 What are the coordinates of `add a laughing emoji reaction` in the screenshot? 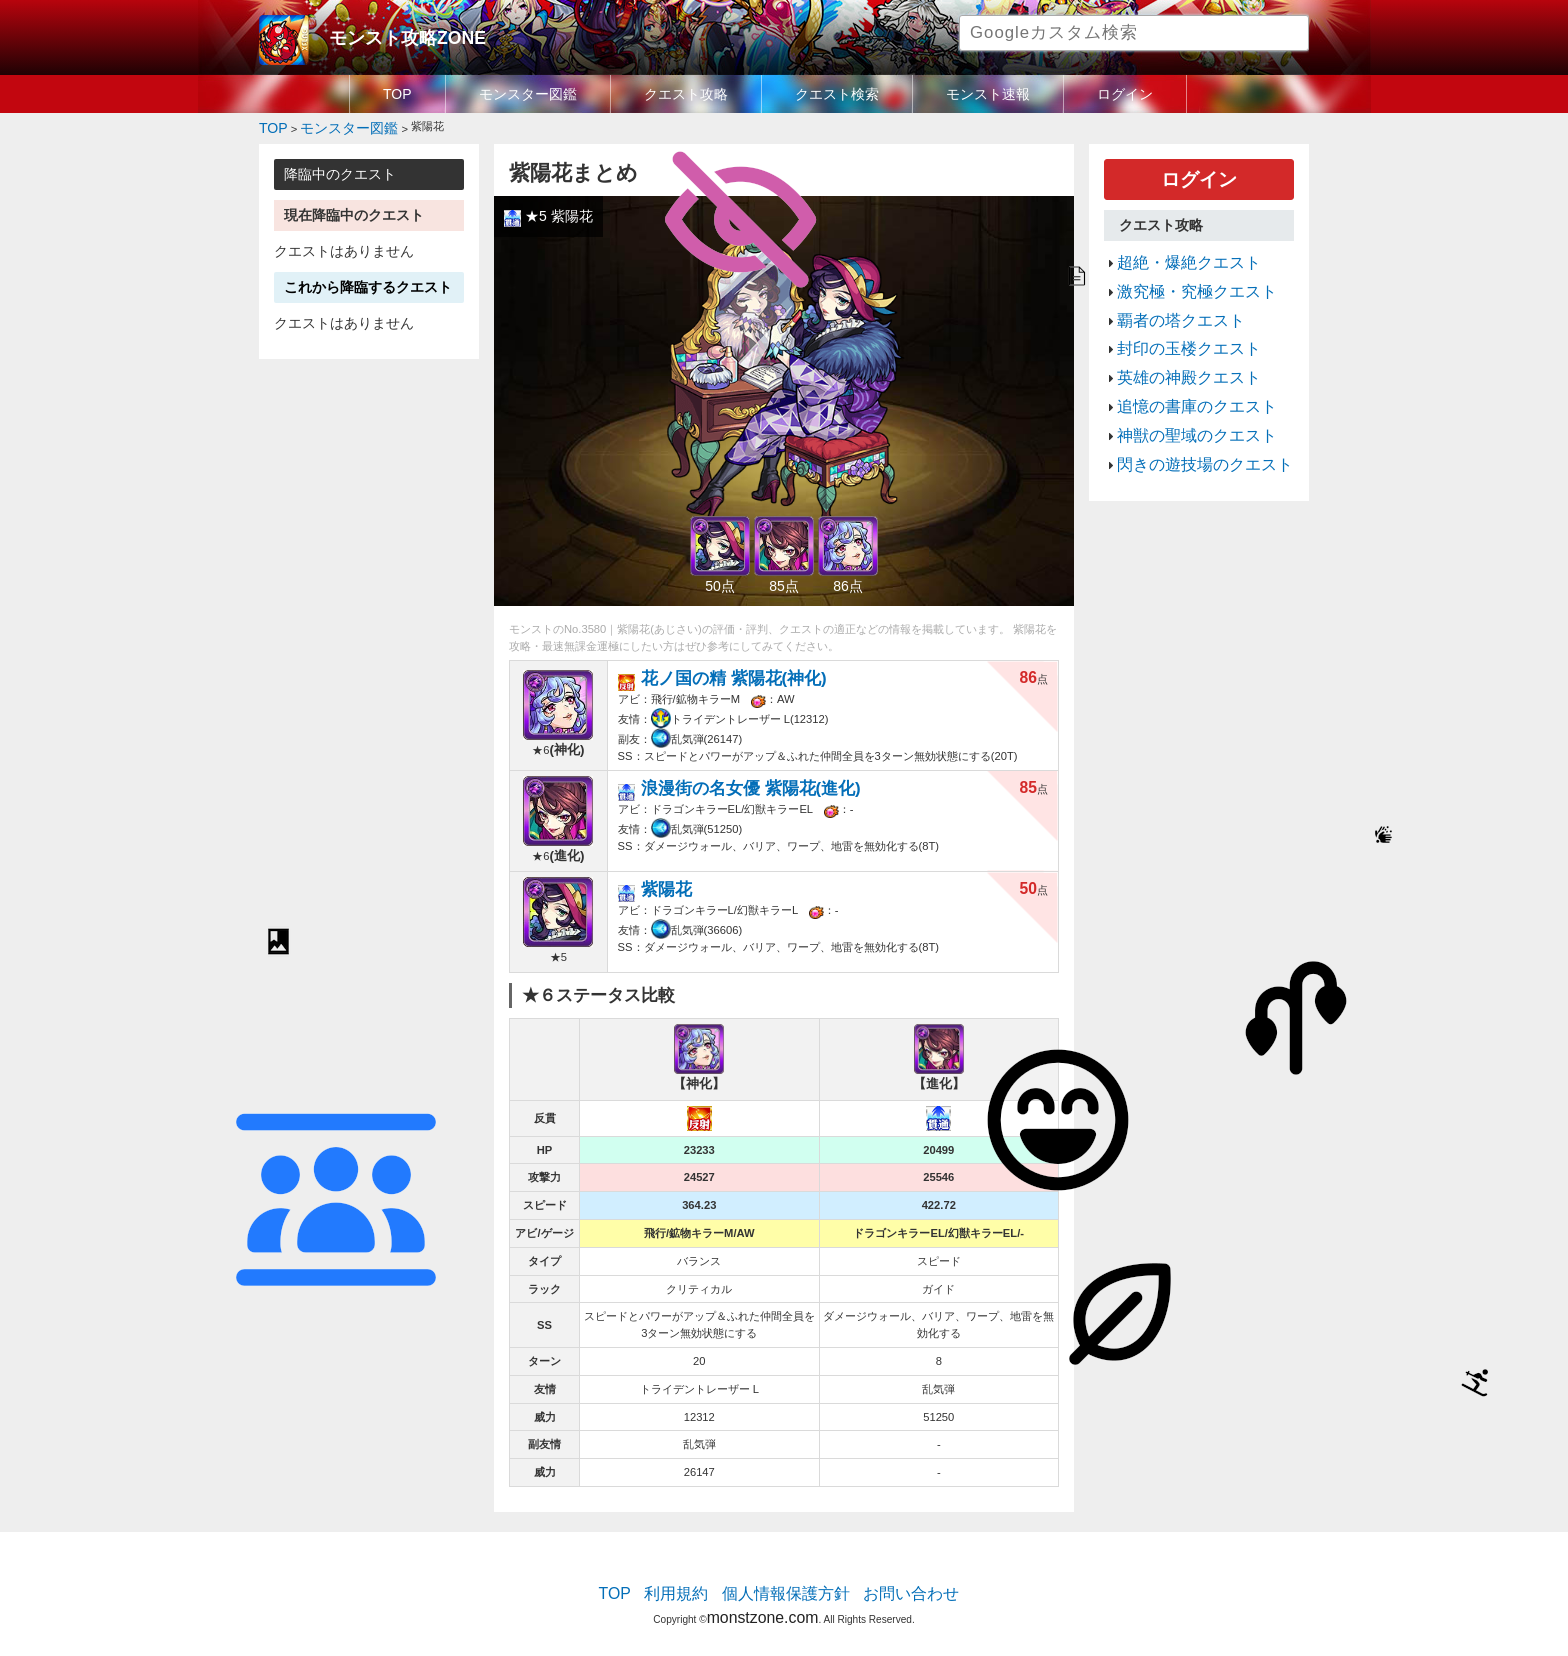 It's located at (1058, 1120).